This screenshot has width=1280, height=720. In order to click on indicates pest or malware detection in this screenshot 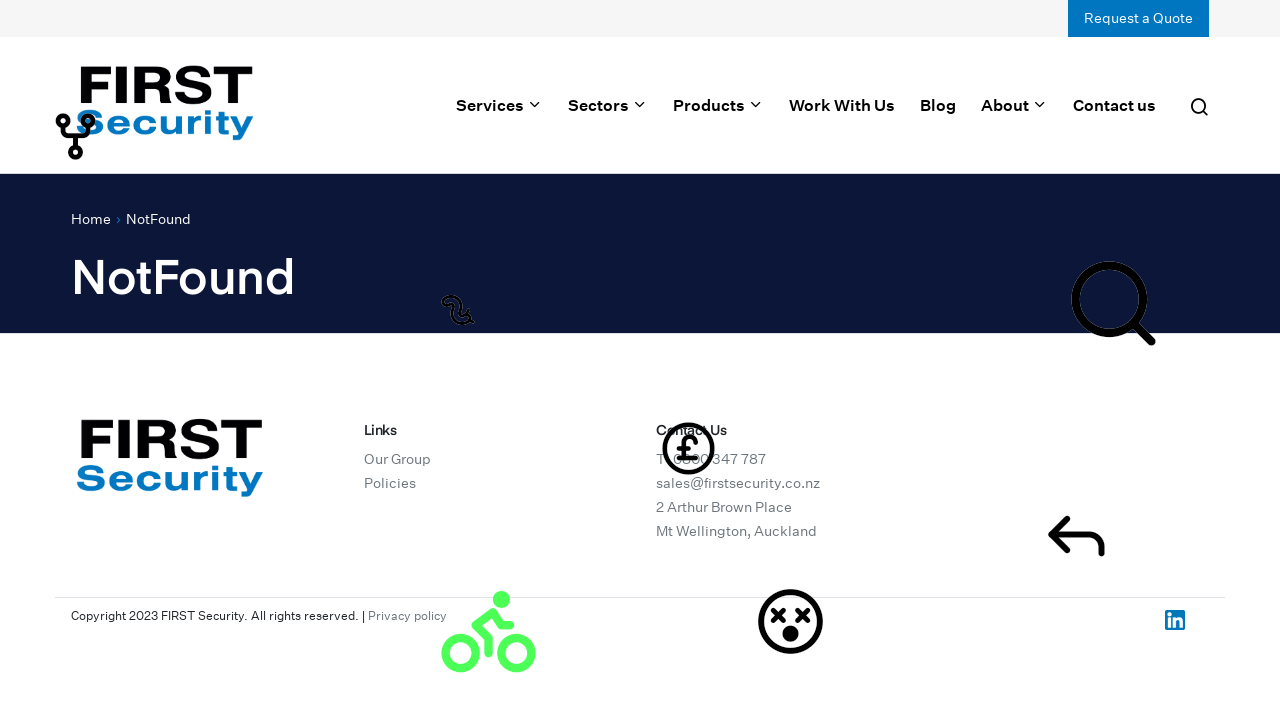, I will do `click(458, 310)`.